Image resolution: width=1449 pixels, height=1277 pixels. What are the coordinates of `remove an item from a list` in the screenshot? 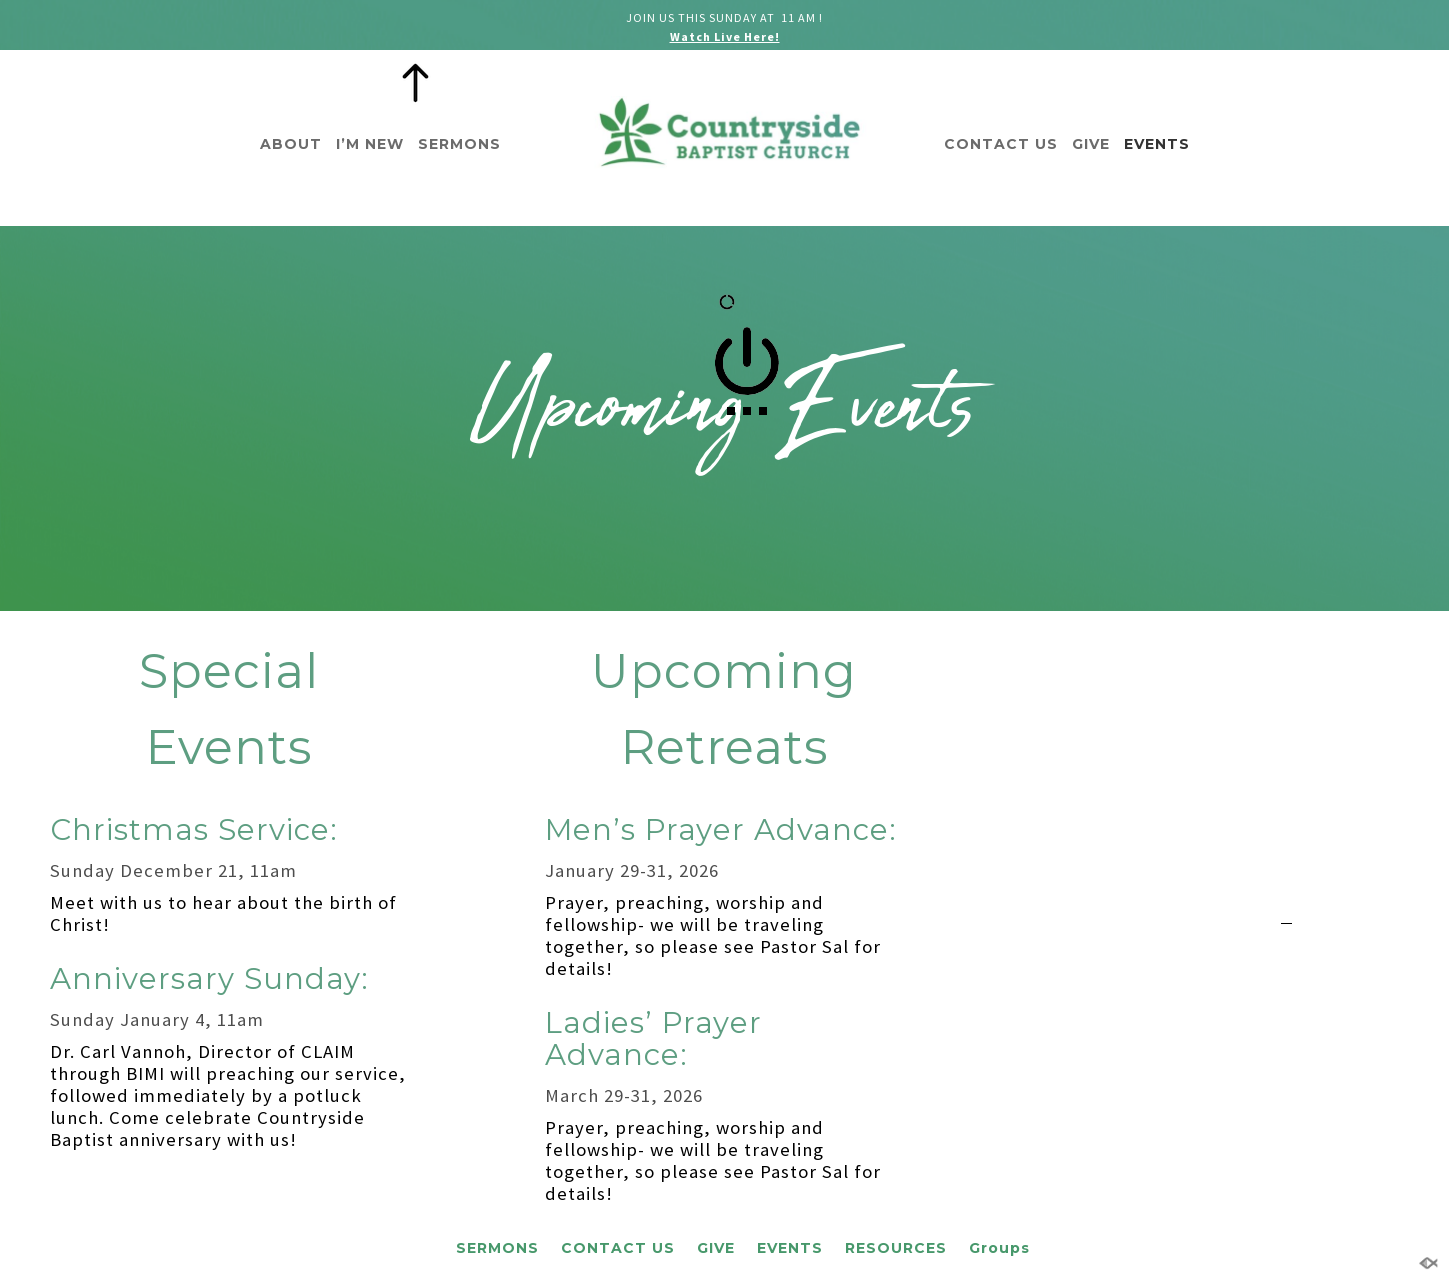 It's located at (1286, 923).